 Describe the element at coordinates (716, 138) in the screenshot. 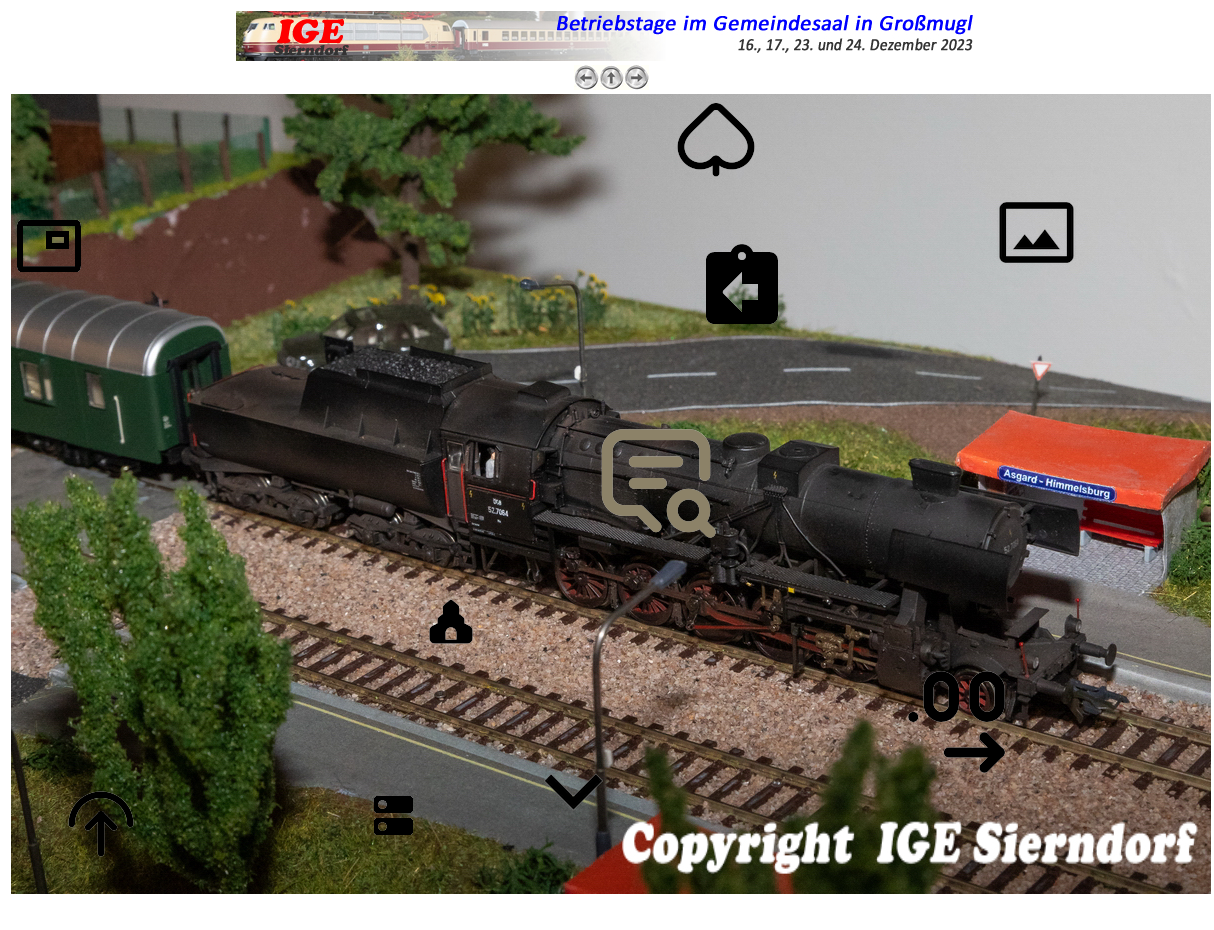

I see `spade suit symbol for card games` at that location.